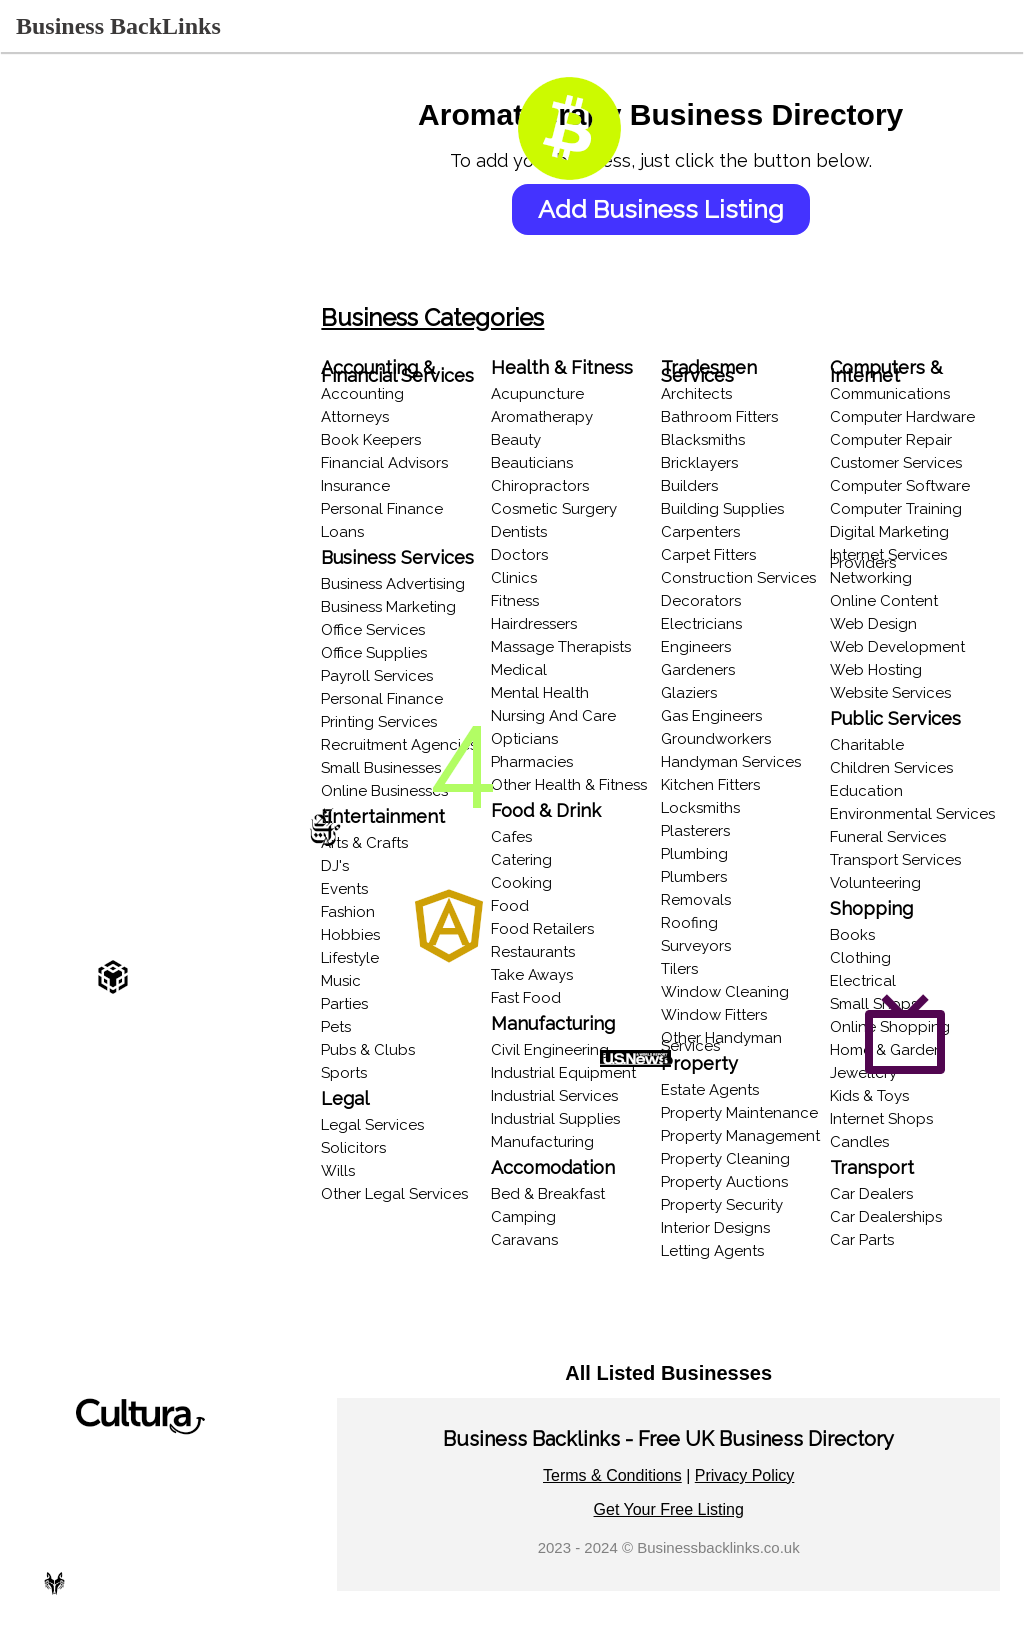 The image size is (1024, 1631). I want to click on navigate to the Cultura website or app, so click(140, 1416).